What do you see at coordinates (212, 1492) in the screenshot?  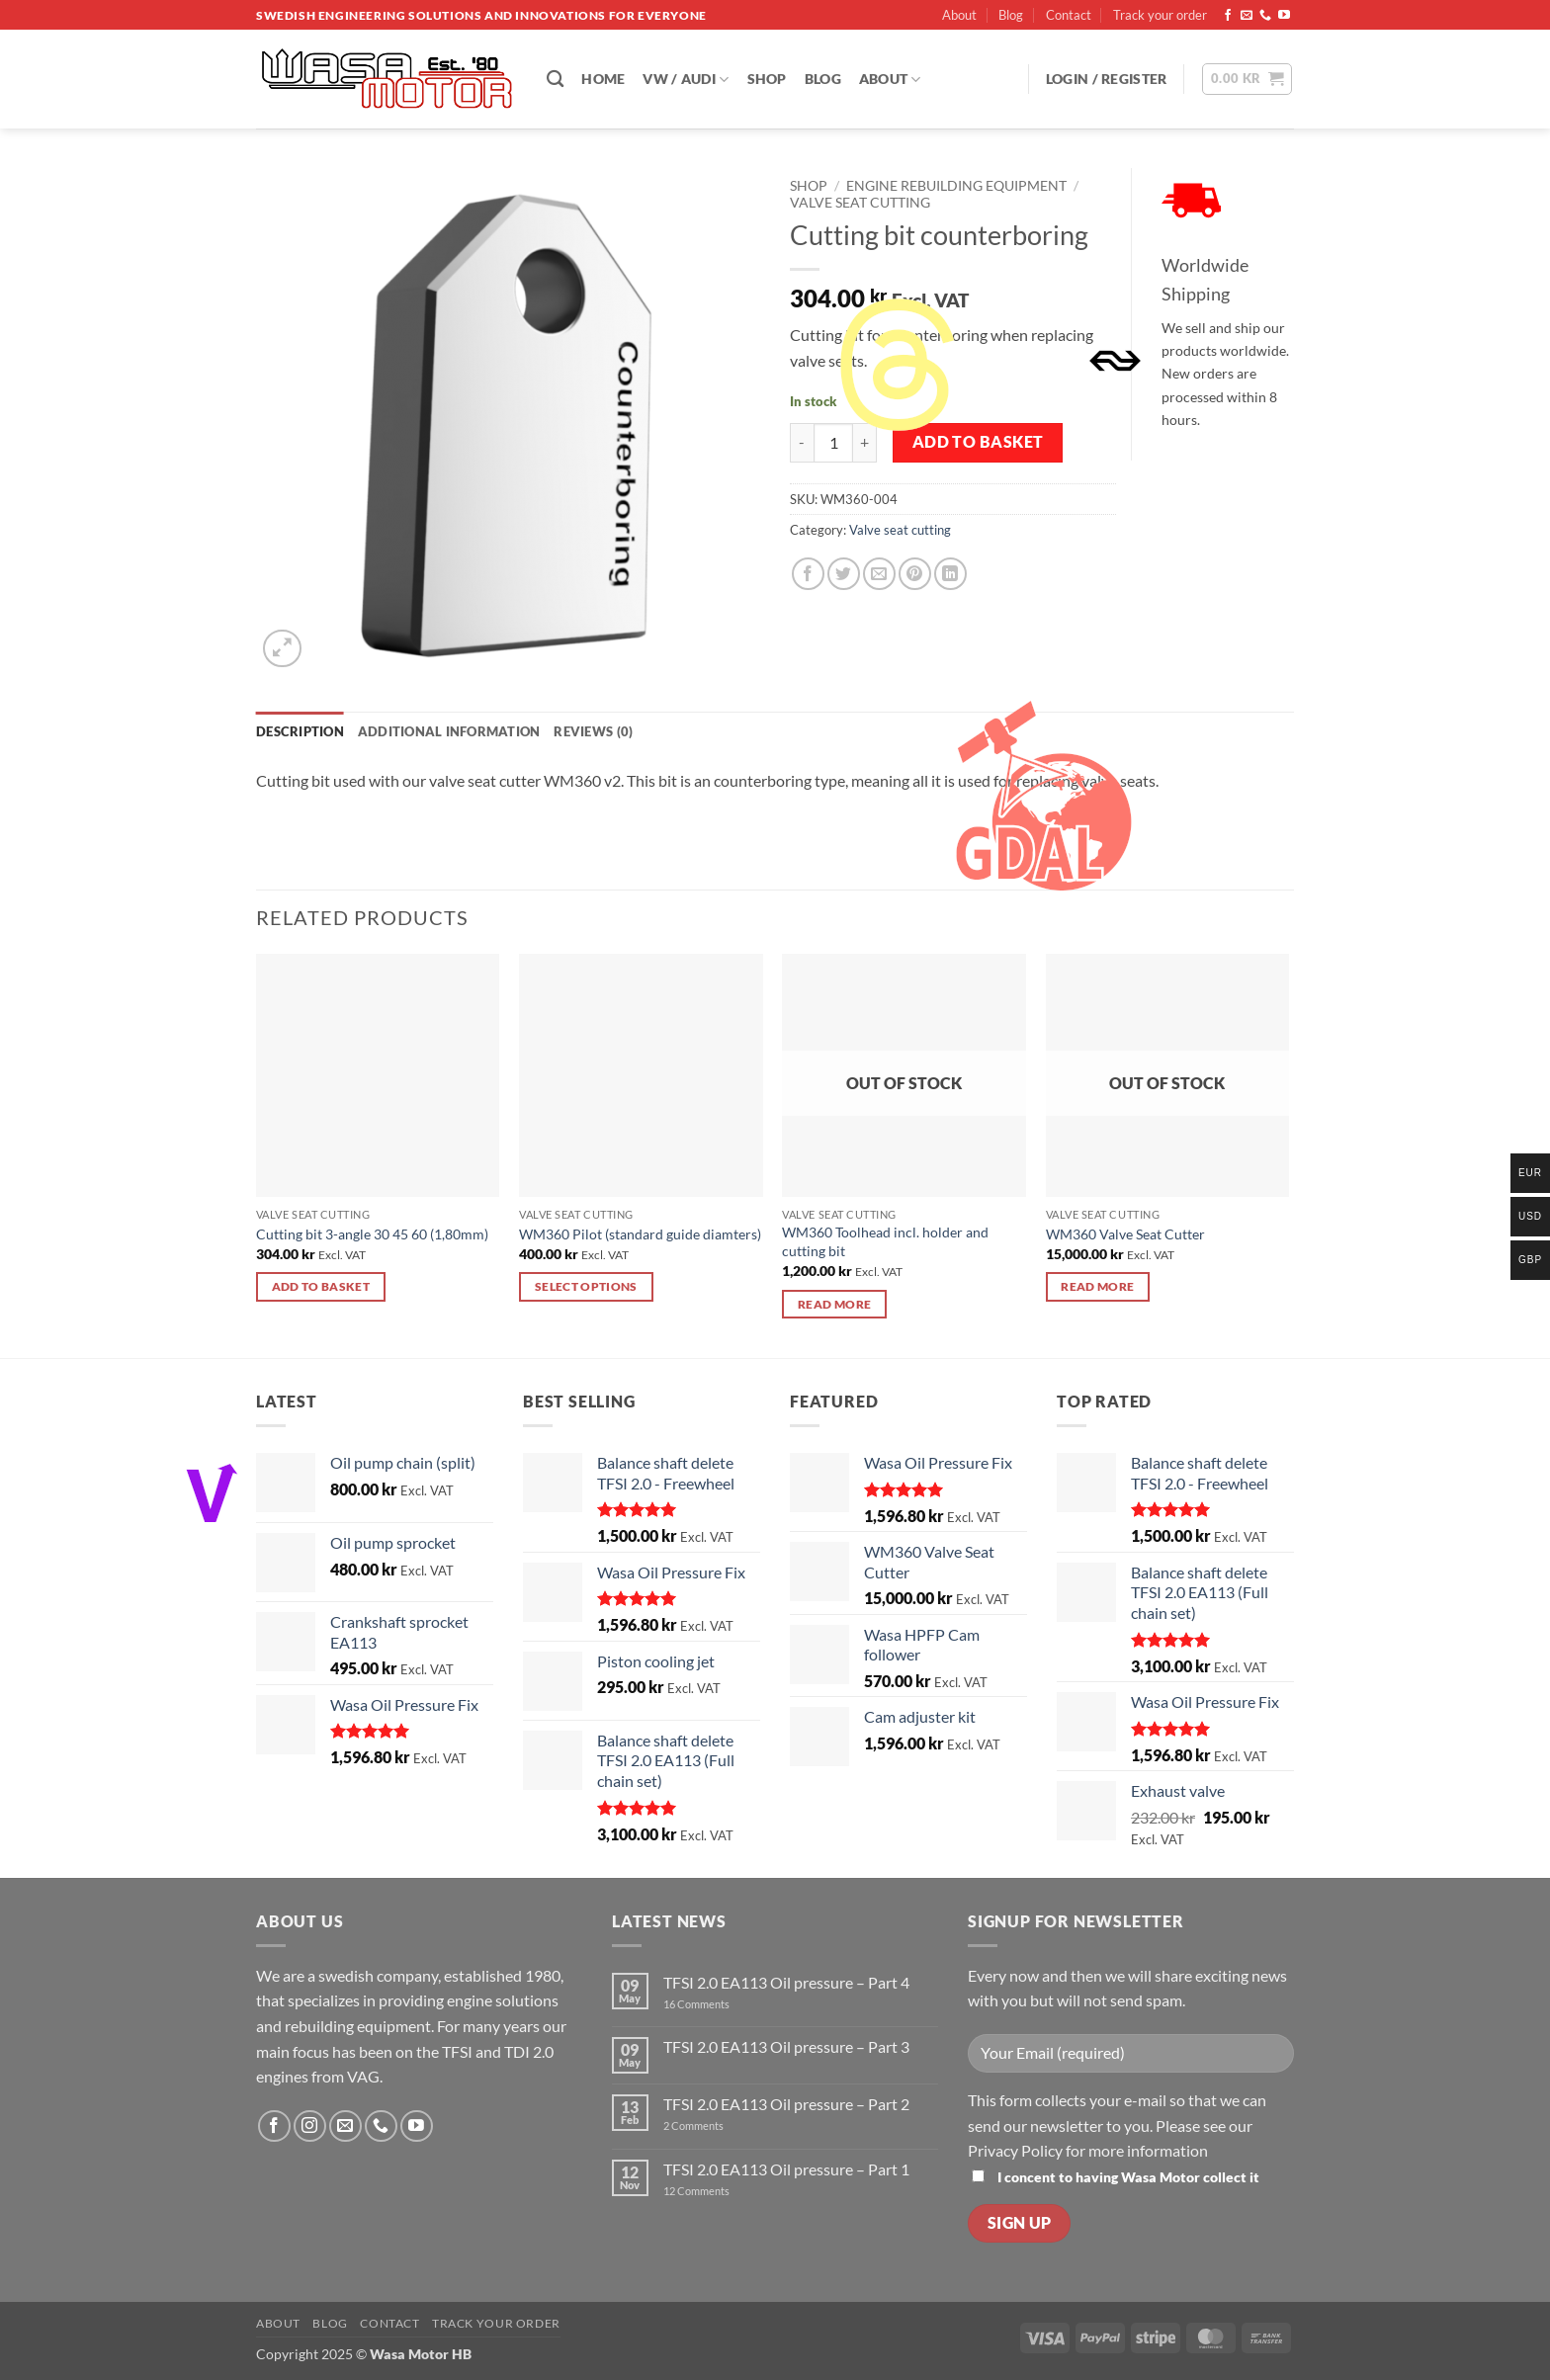 I see `visit the Vector Logo Zone website` at bounding box center [212, 1492].